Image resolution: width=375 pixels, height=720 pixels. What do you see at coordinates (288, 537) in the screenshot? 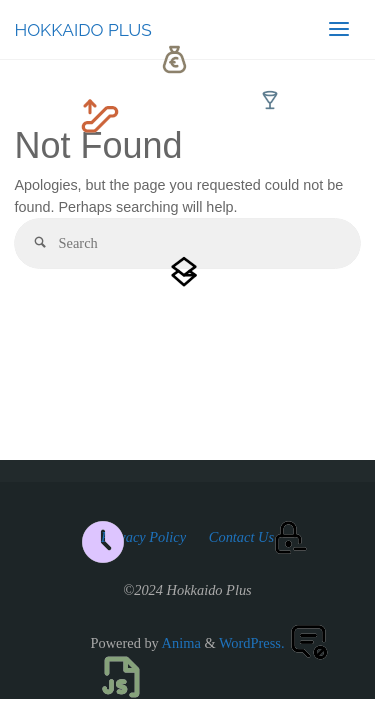
I see `remove a security restriction` at bounding box center [288, 537].